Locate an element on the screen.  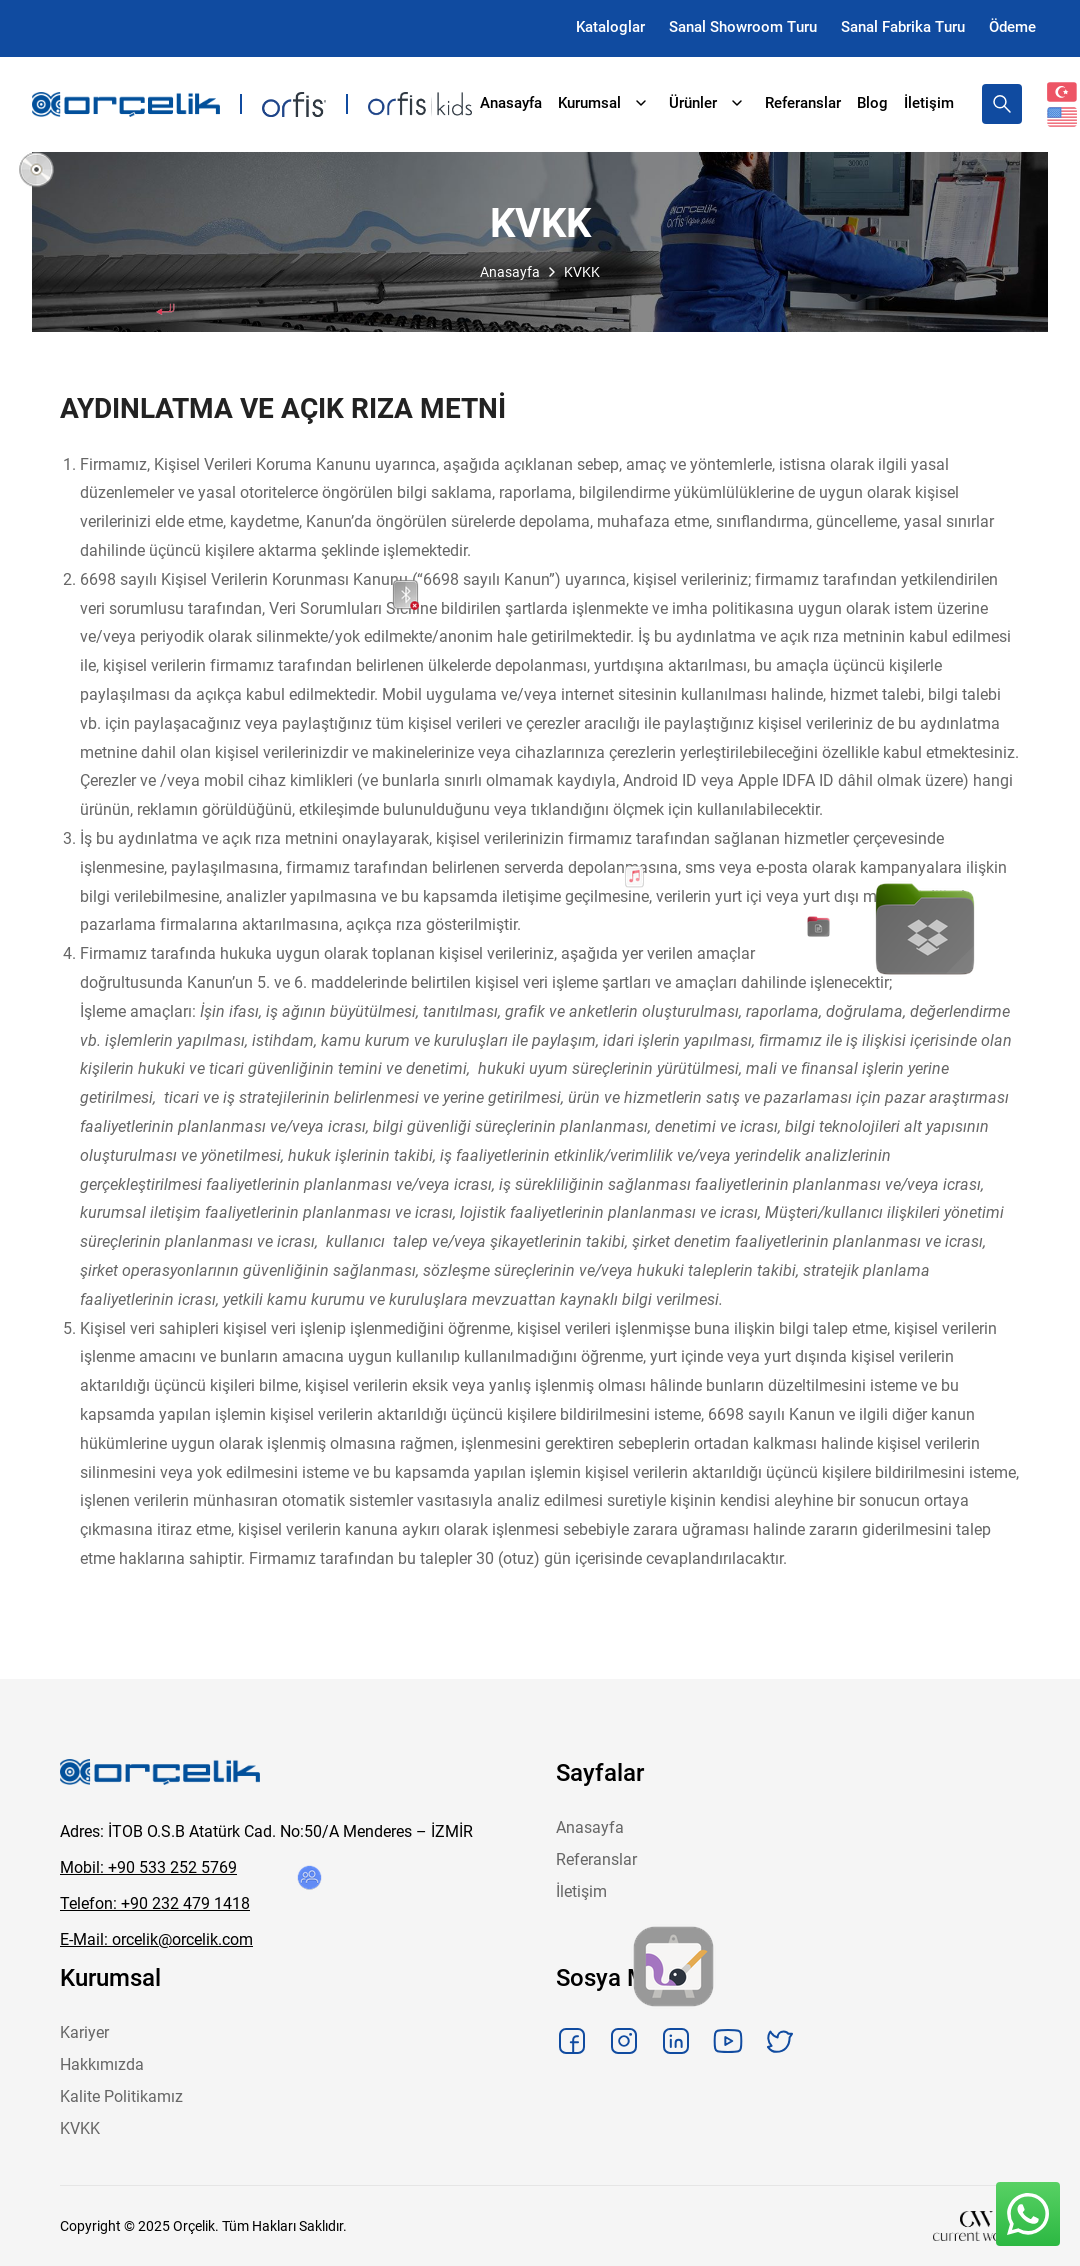
open your documents folder is located at coordinates (818, 926).